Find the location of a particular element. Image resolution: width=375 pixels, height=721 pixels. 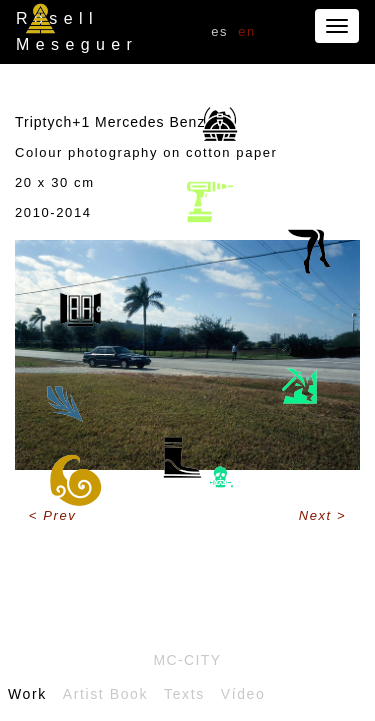

rain or waterproof gear category is located at coordinates (182, 457).